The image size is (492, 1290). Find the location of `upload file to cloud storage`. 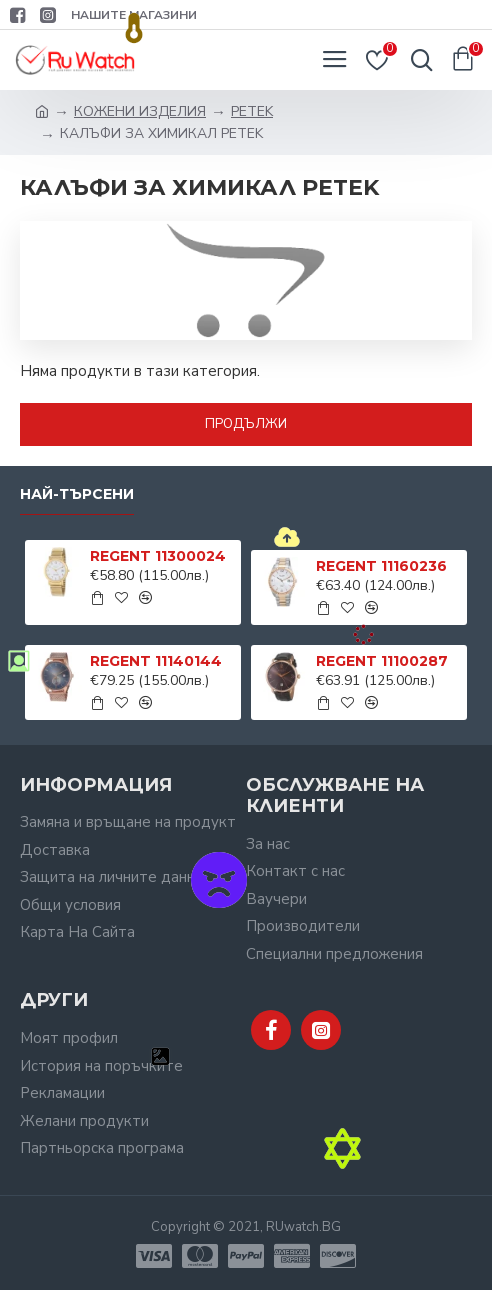

upload file to cloud storage is located at coordinates (287, 537).